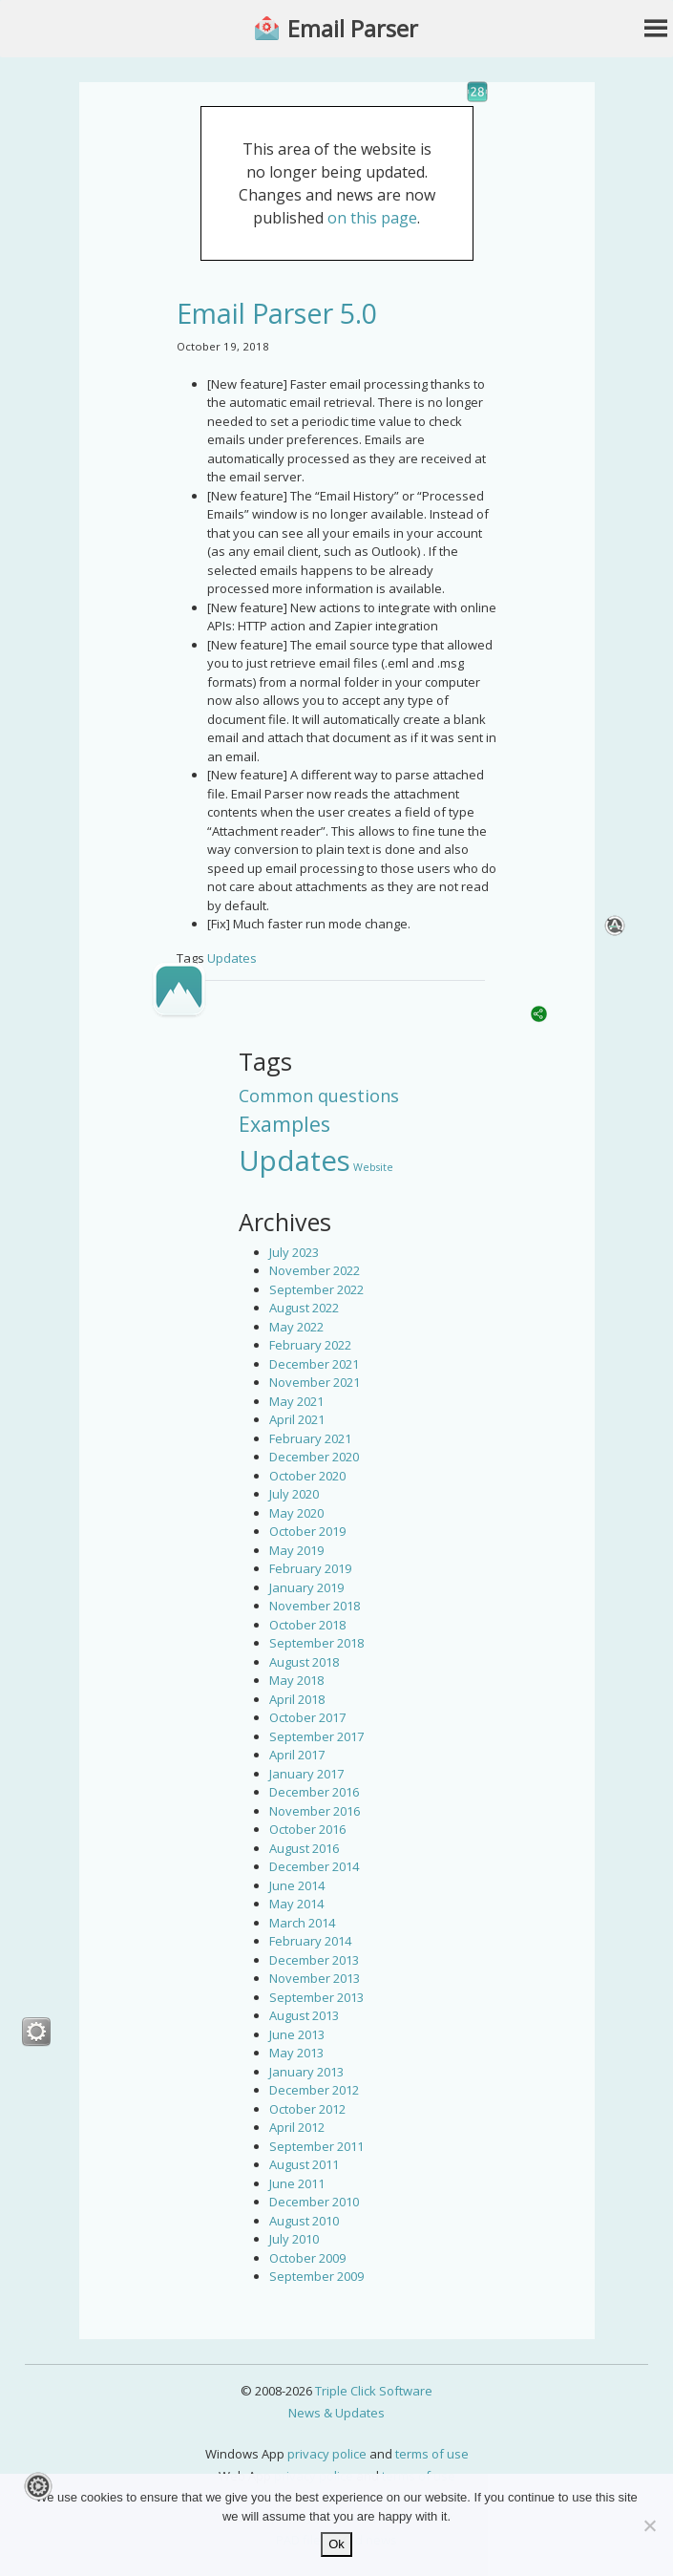  I want to click on indicates a shared file or folder, so click(538, 1013).